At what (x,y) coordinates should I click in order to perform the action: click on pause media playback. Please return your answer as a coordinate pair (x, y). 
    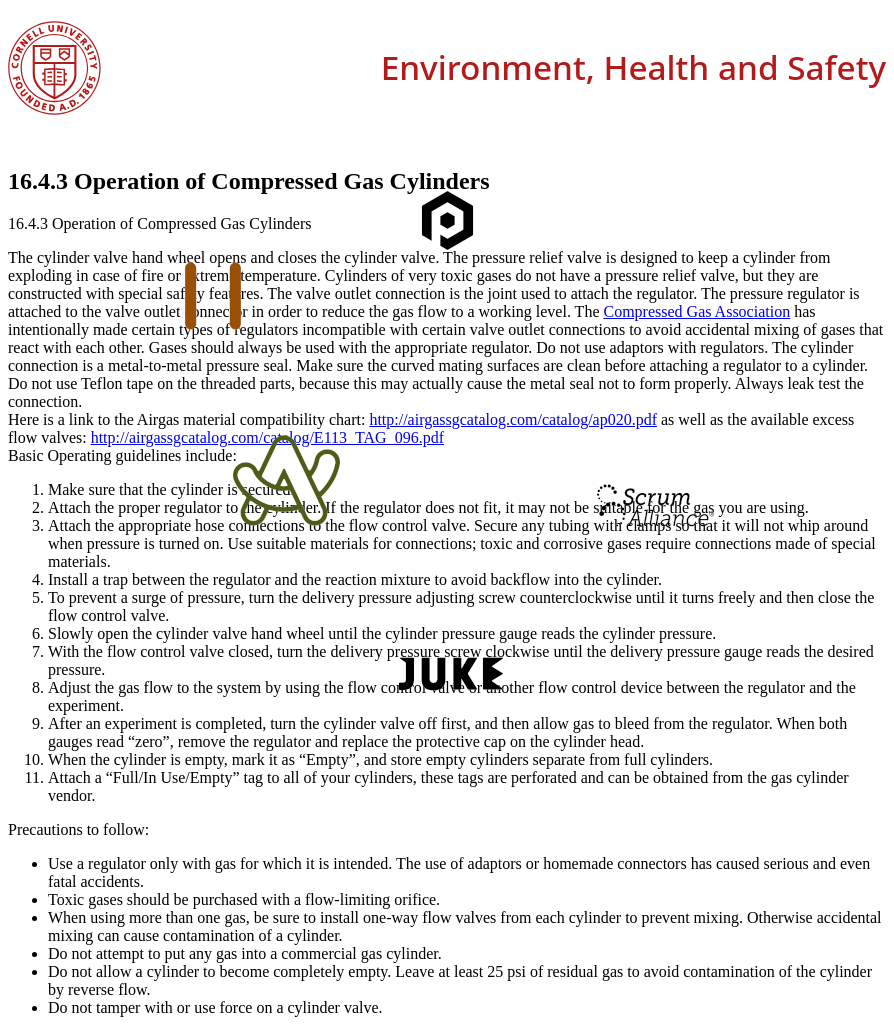
    Looking at the image, I should click on (213, 296).